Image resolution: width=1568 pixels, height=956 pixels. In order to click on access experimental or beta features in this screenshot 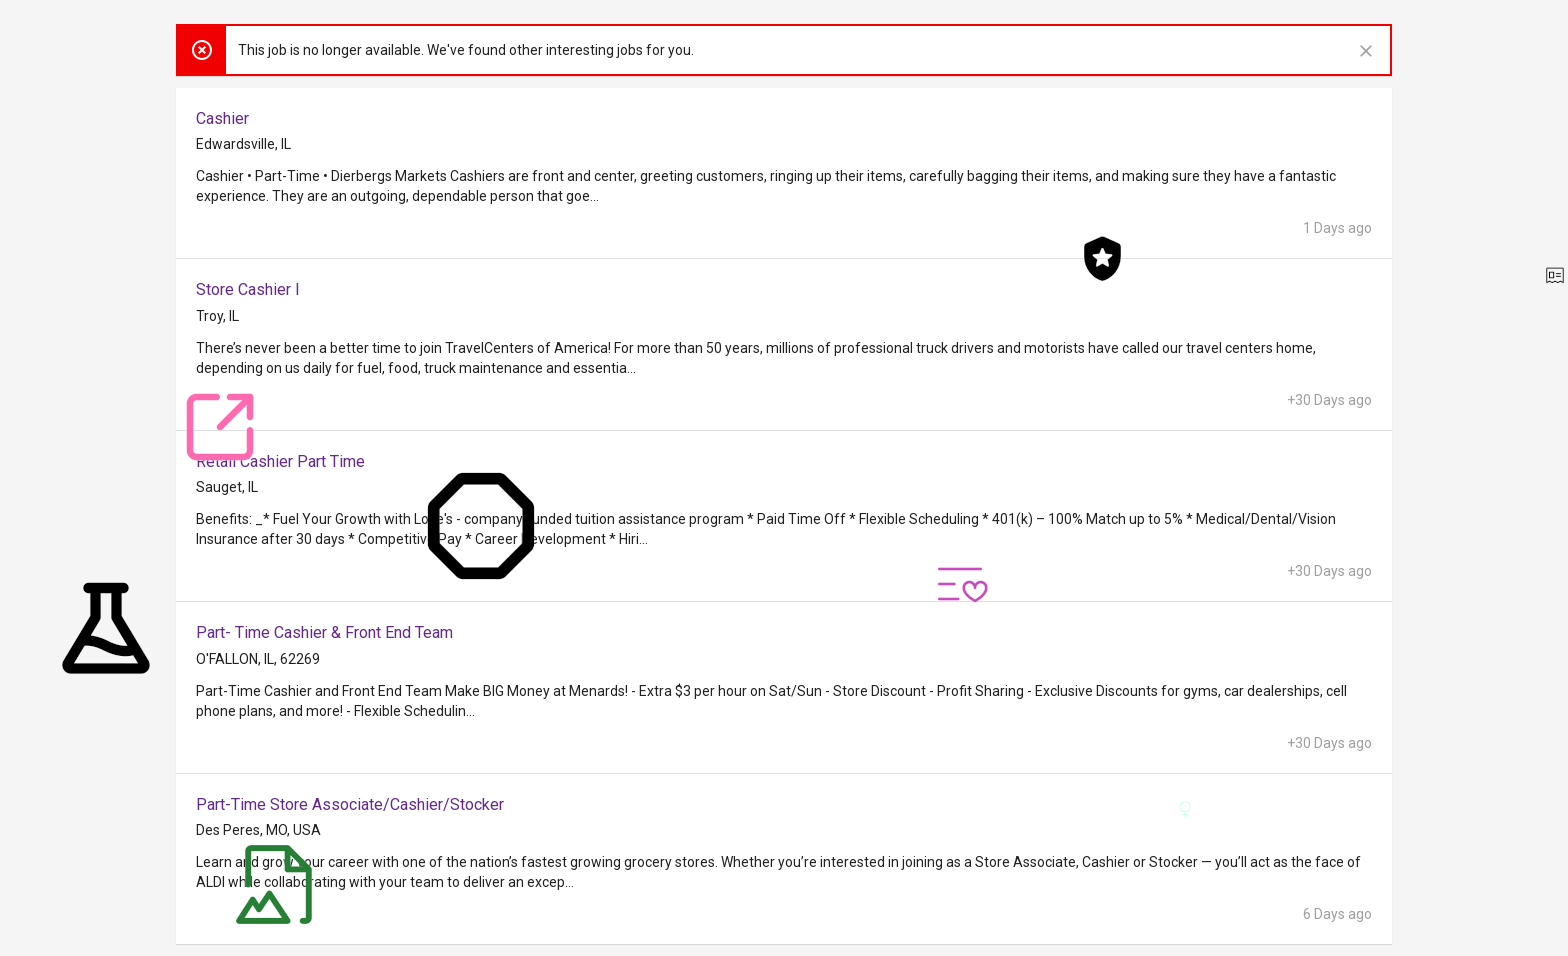, I will do `click(106, 630)`.